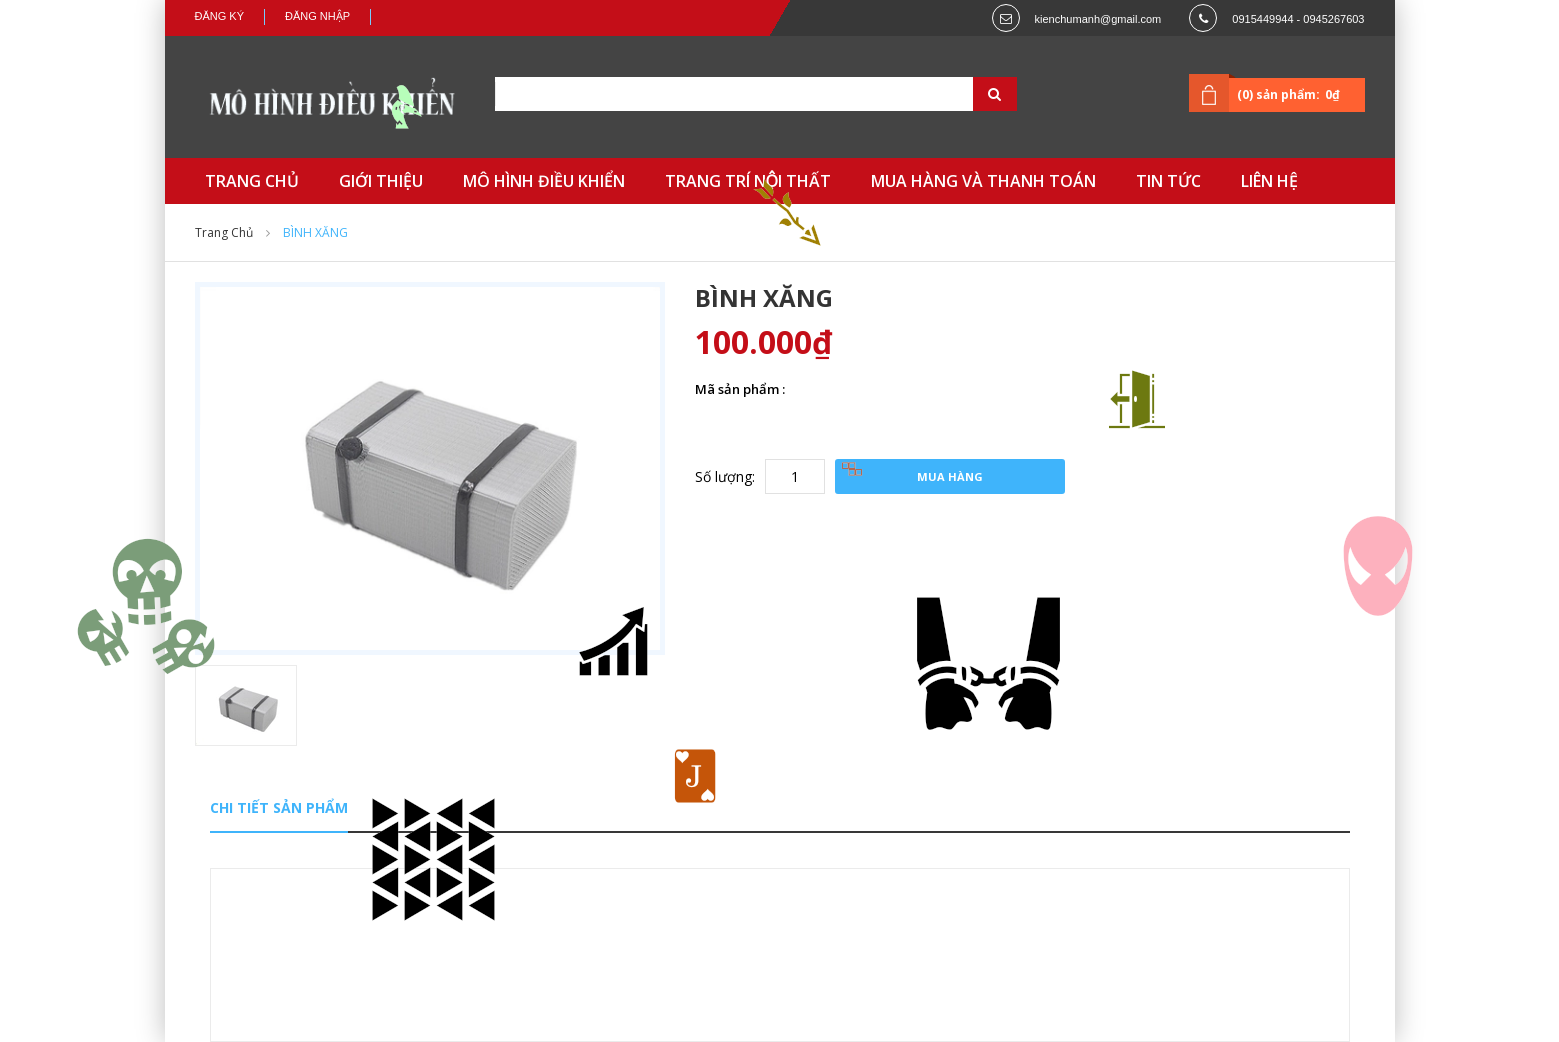 This screenshot has height=1042, width=1559. I want to click on jack of hearts playing card, so click(695, 776).